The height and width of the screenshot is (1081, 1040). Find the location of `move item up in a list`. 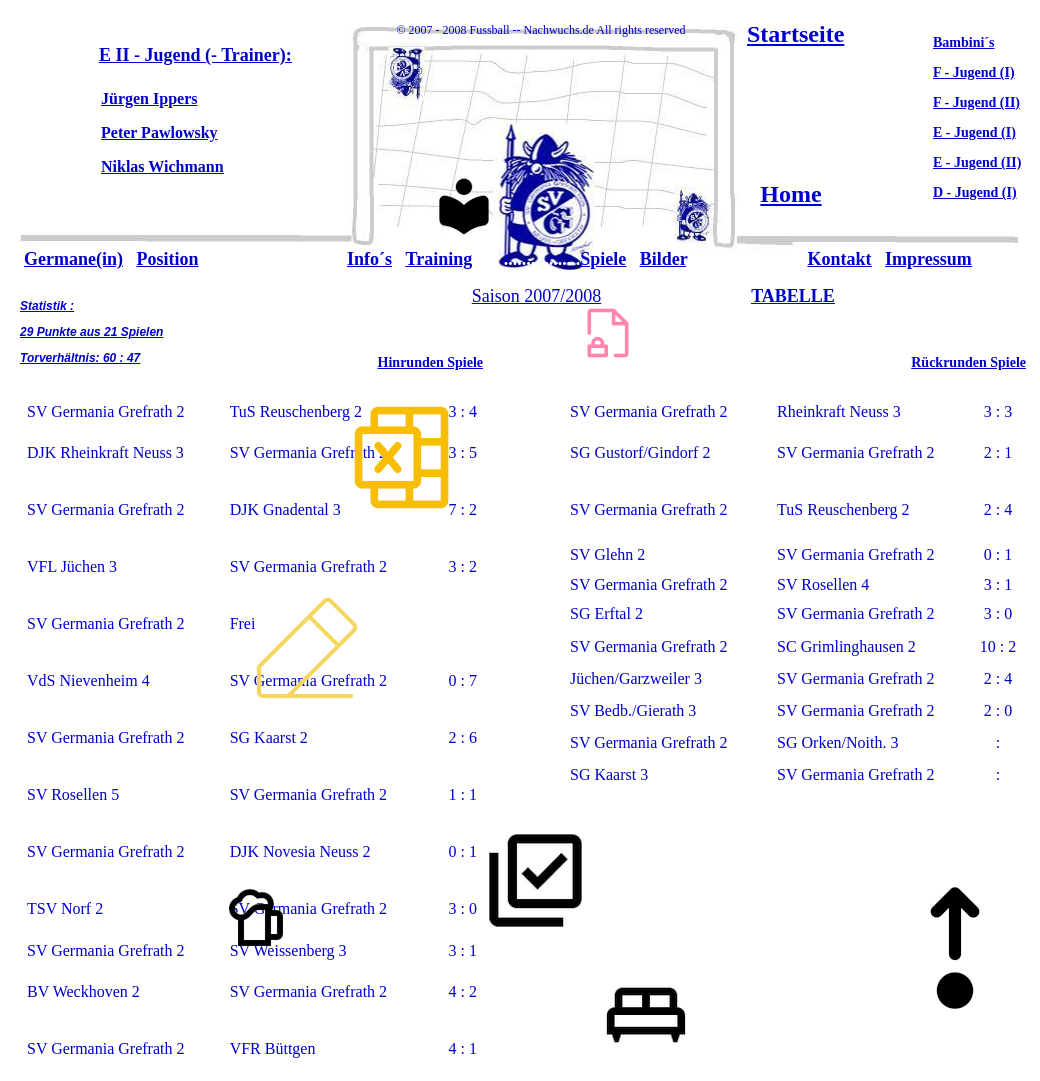

move item up in a list is located at coordinates (955, 948).